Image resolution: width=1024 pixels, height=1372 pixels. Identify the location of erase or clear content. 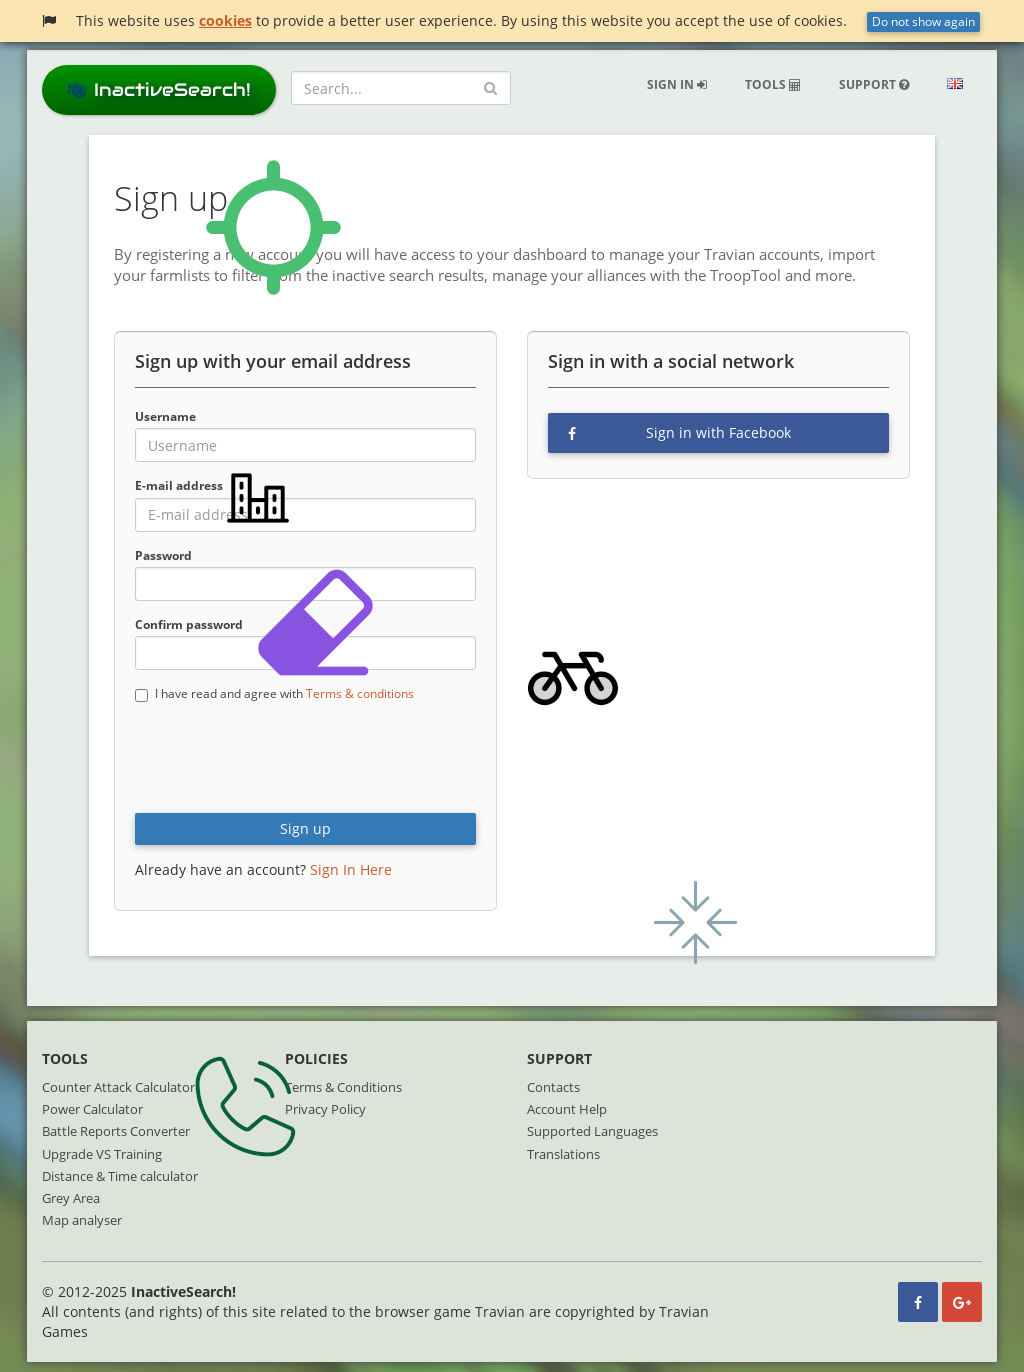
(315, 622).